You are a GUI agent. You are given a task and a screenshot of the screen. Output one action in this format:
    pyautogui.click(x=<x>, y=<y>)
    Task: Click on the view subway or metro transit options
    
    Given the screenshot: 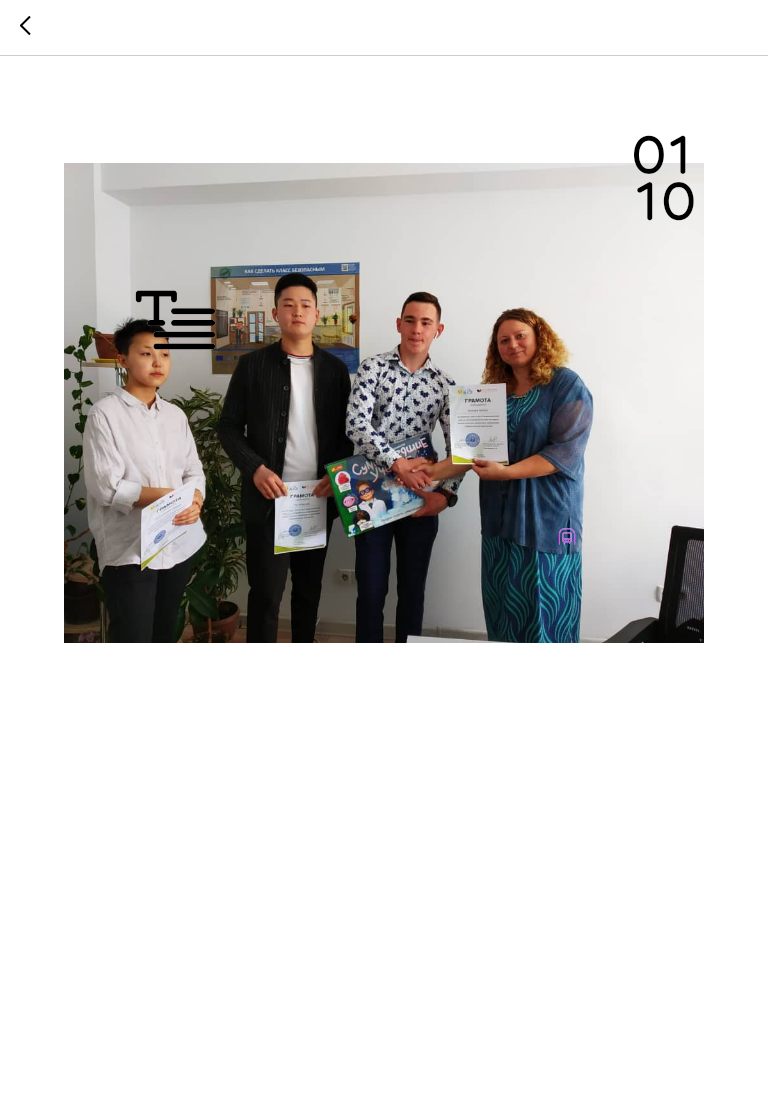 What is the action you would take?
    pyautogui.click(x=567, y=537)
    